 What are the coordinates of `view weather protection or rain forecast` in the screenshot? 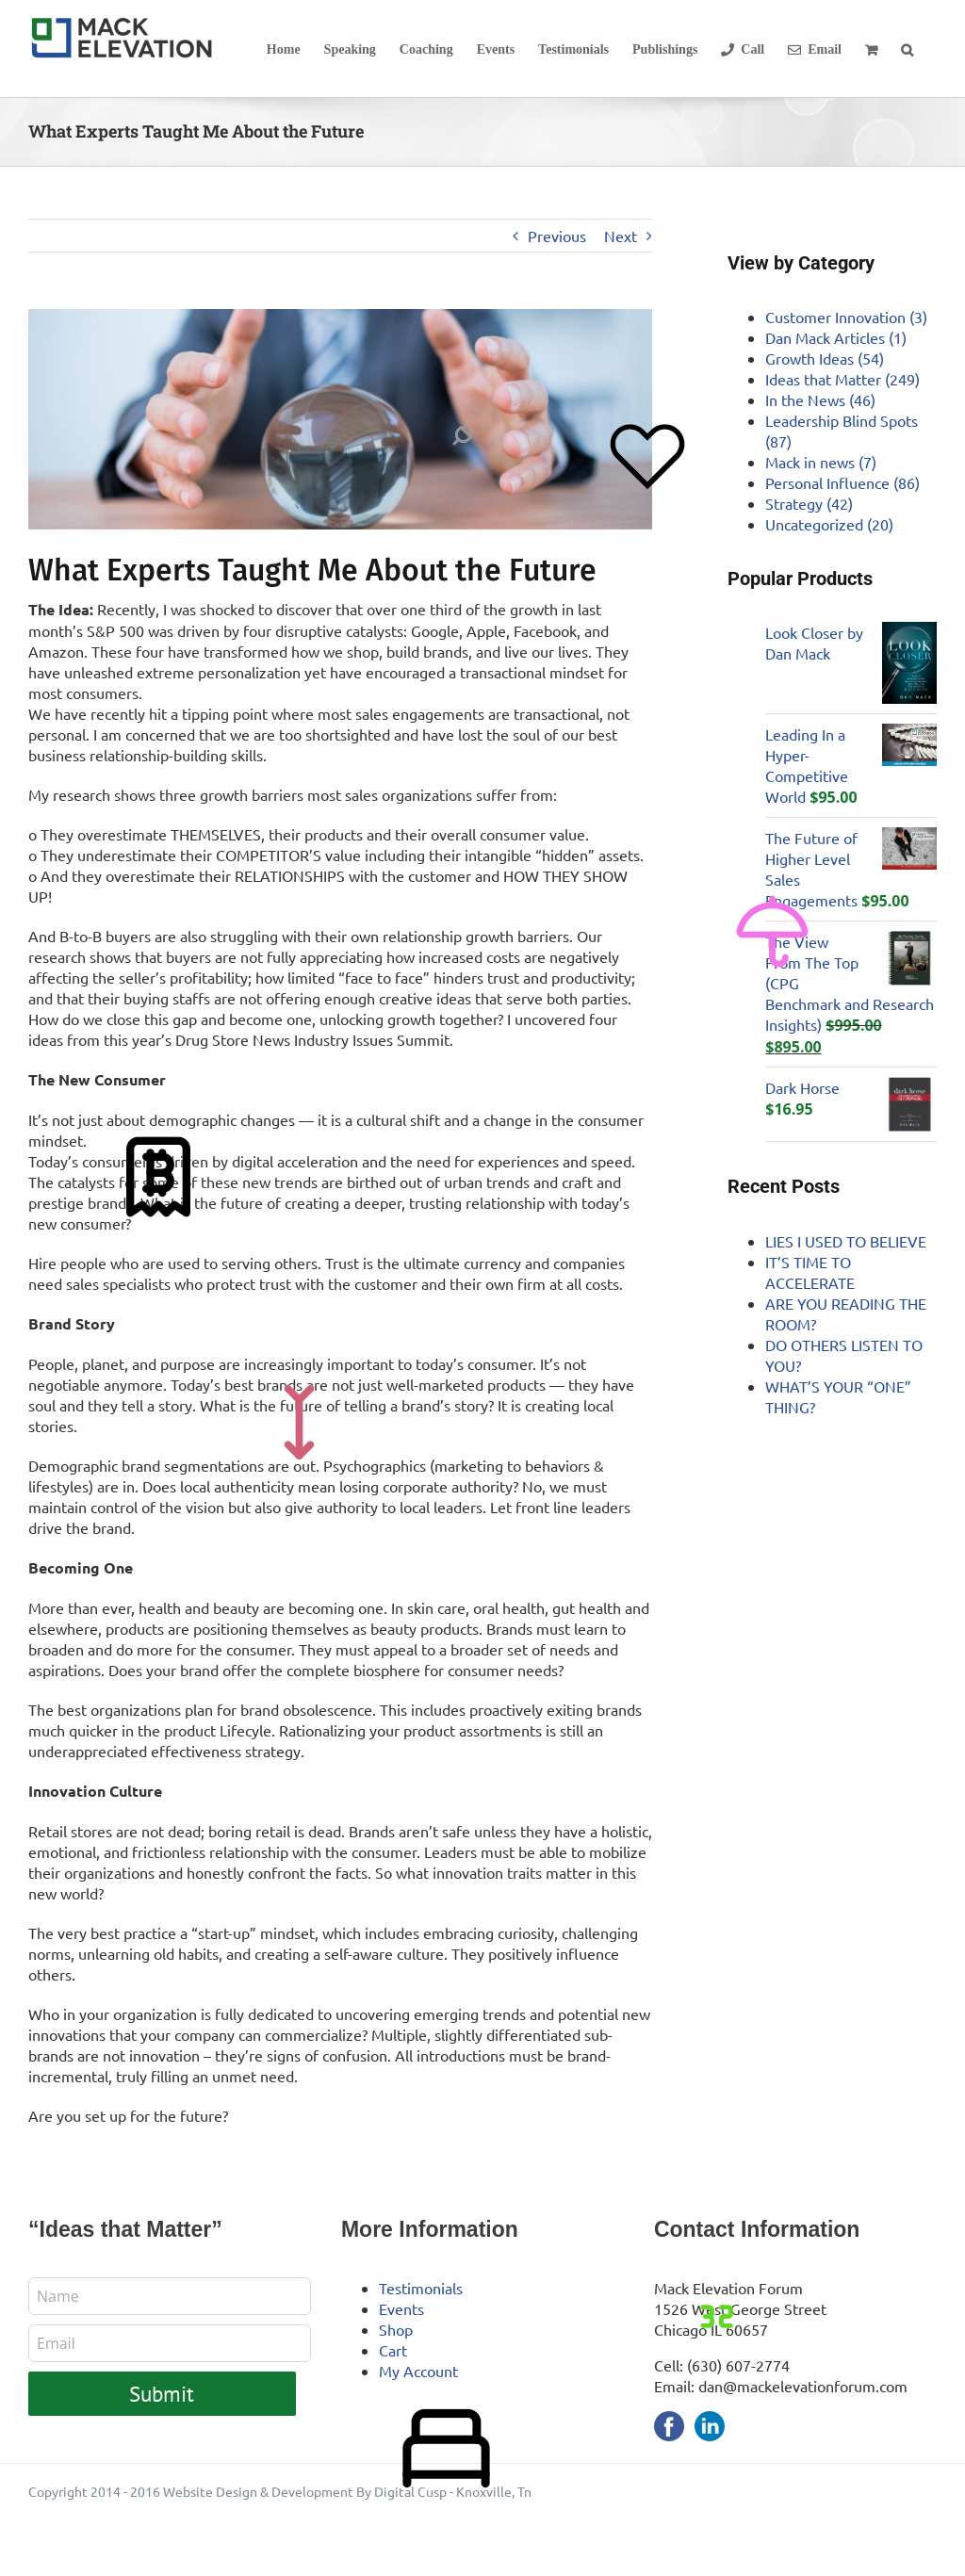 It's located at (772, 931).